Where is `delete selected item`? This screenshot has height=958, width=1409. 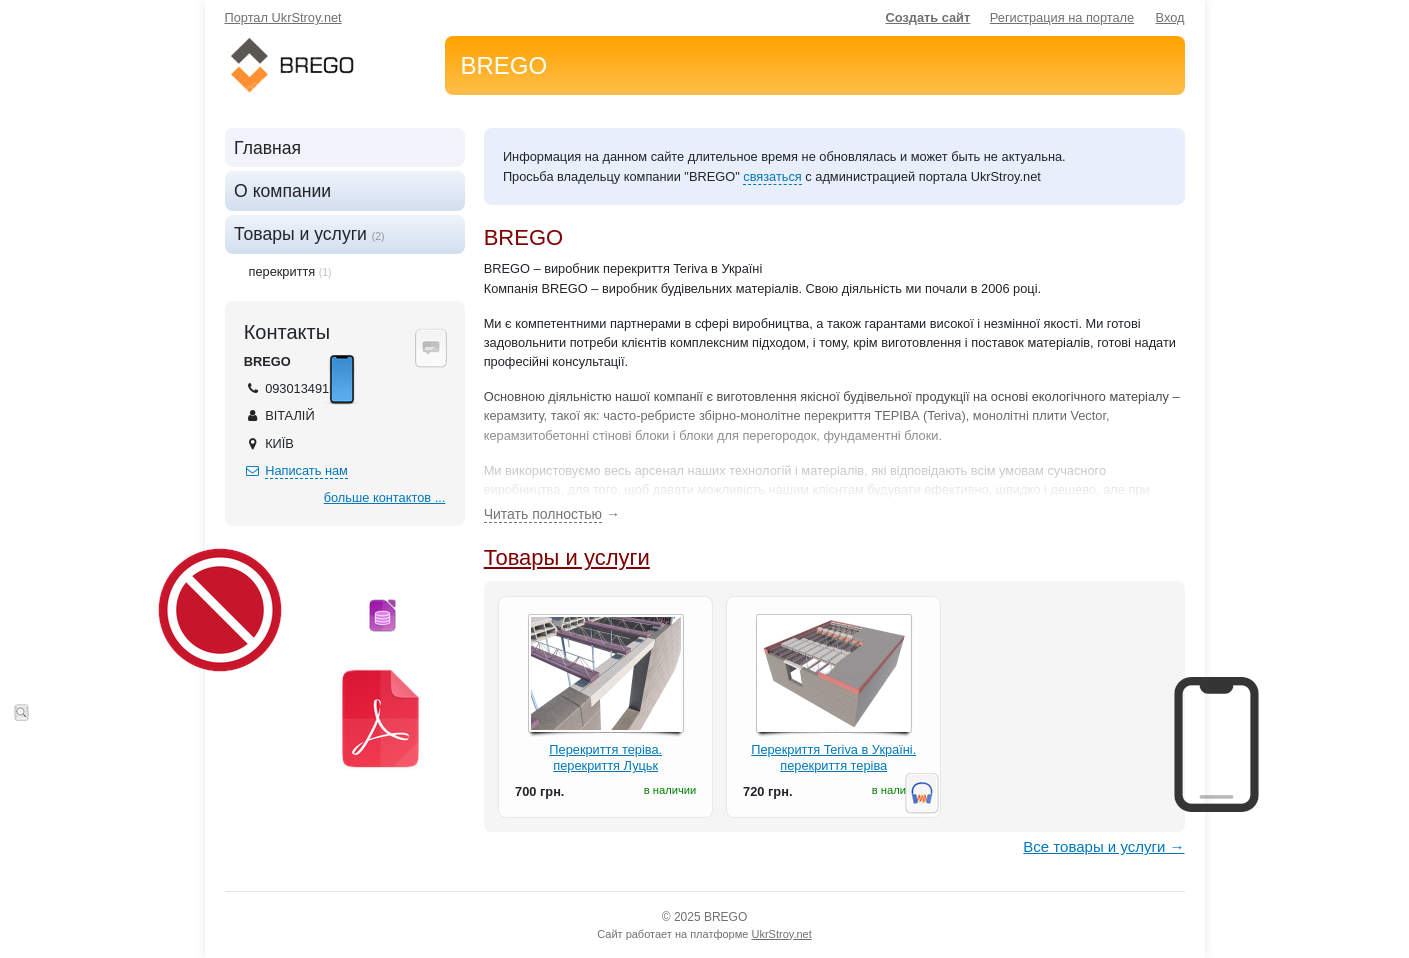 delete selected item is located at coordinates (220, 610).